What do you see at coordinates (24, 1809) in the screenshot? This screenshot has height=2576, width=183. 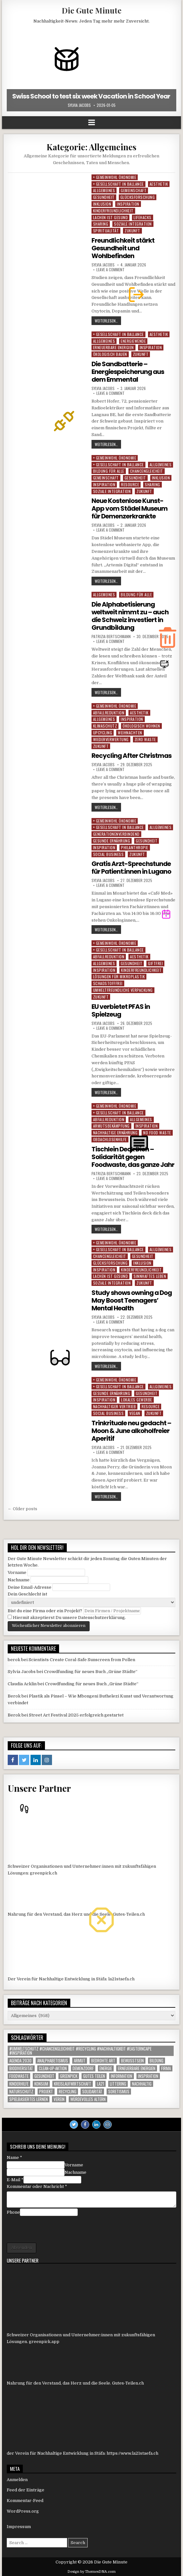 I see `view step count or walking activity` at bounding box center [24, 1809].